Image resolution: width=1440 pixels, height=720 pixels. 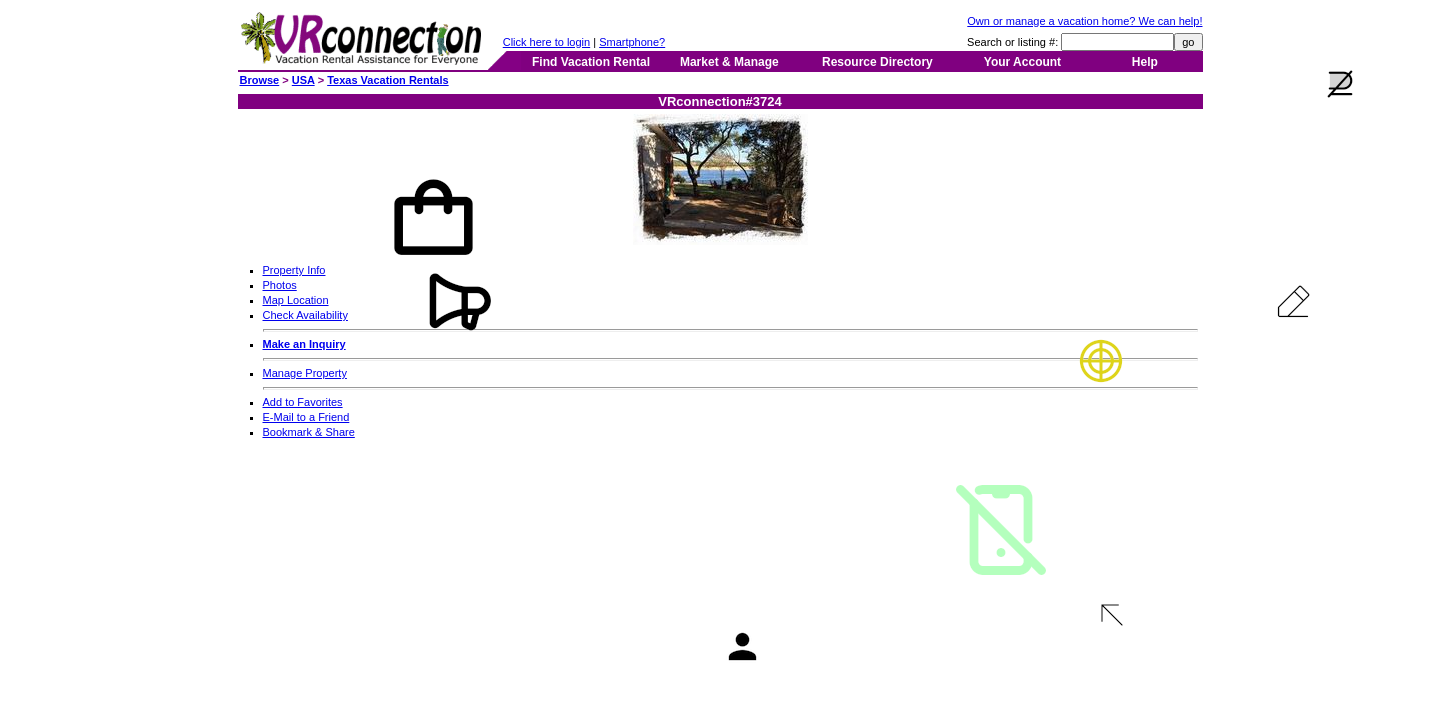 I want to click on edit or modify content, so click(x=1293, y=302).